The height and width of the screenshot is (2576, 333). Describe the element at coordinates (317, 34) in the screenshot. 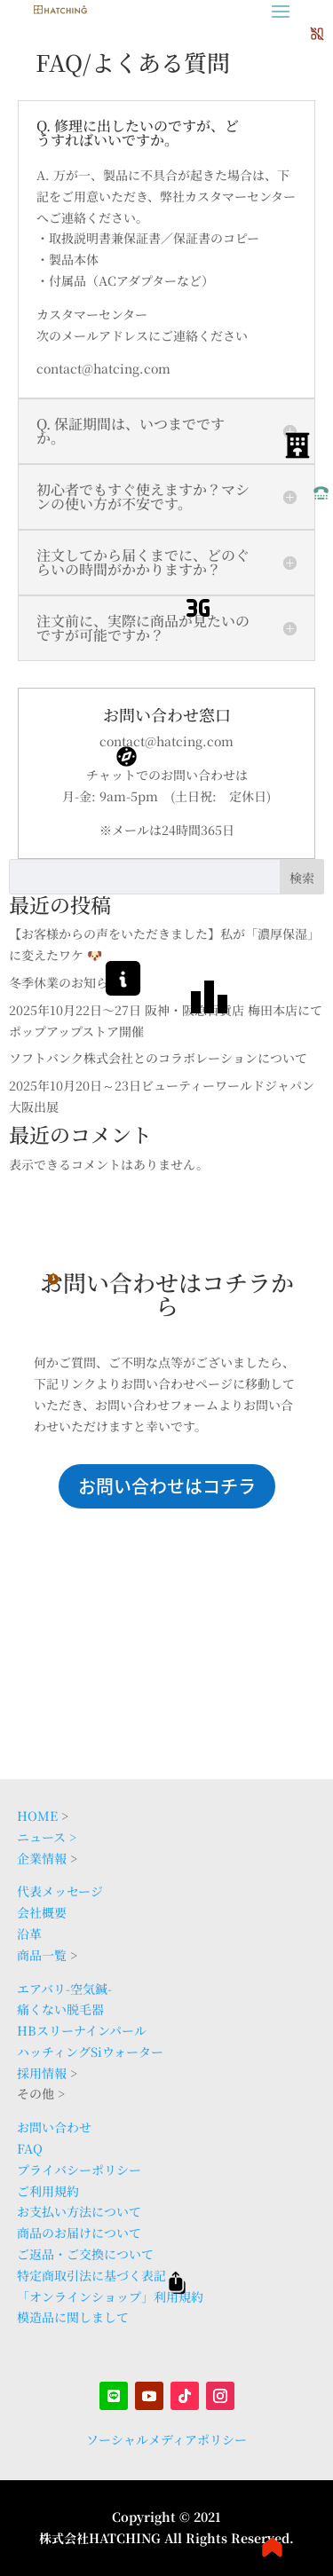

I see `disable layout view` at that location.